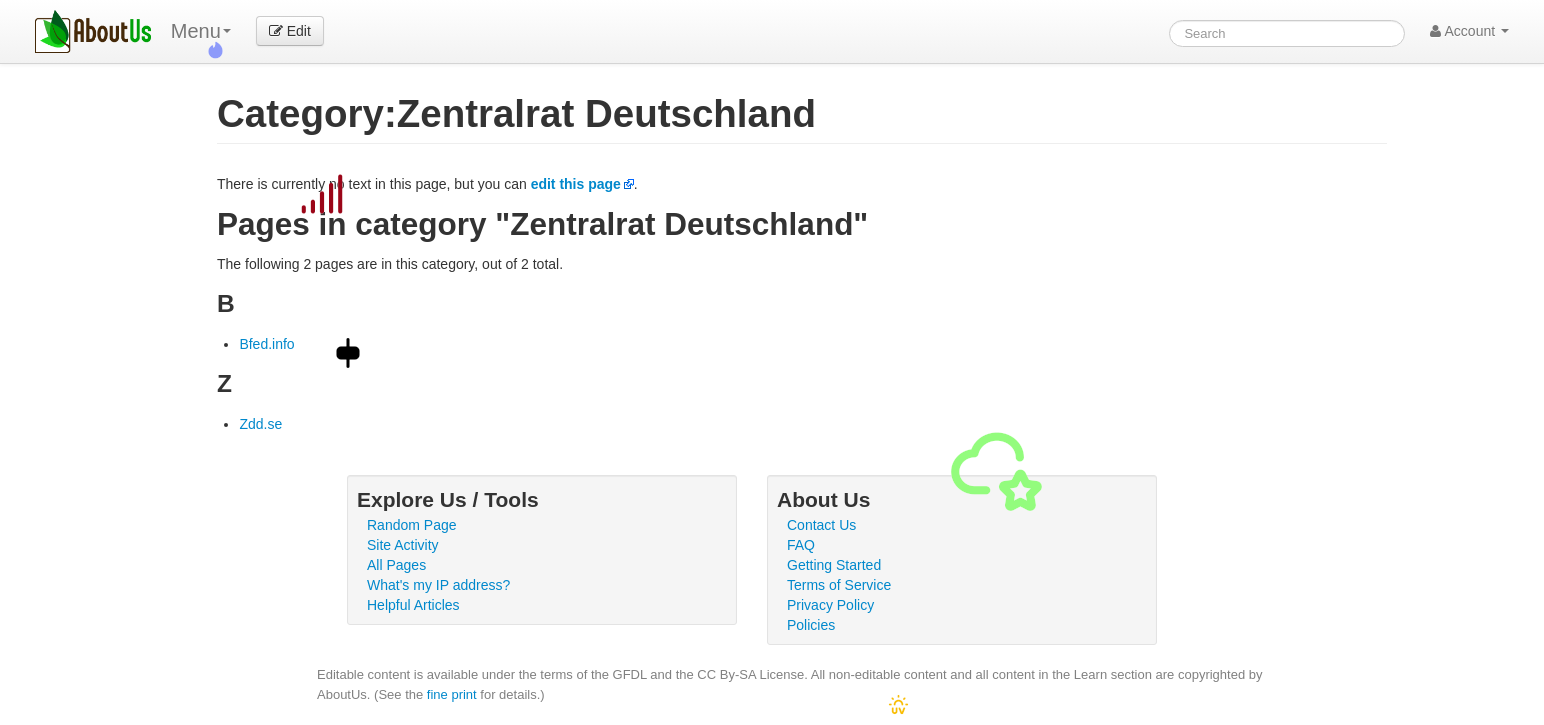  I want to click on center align content horizontally, so click(348, 353).